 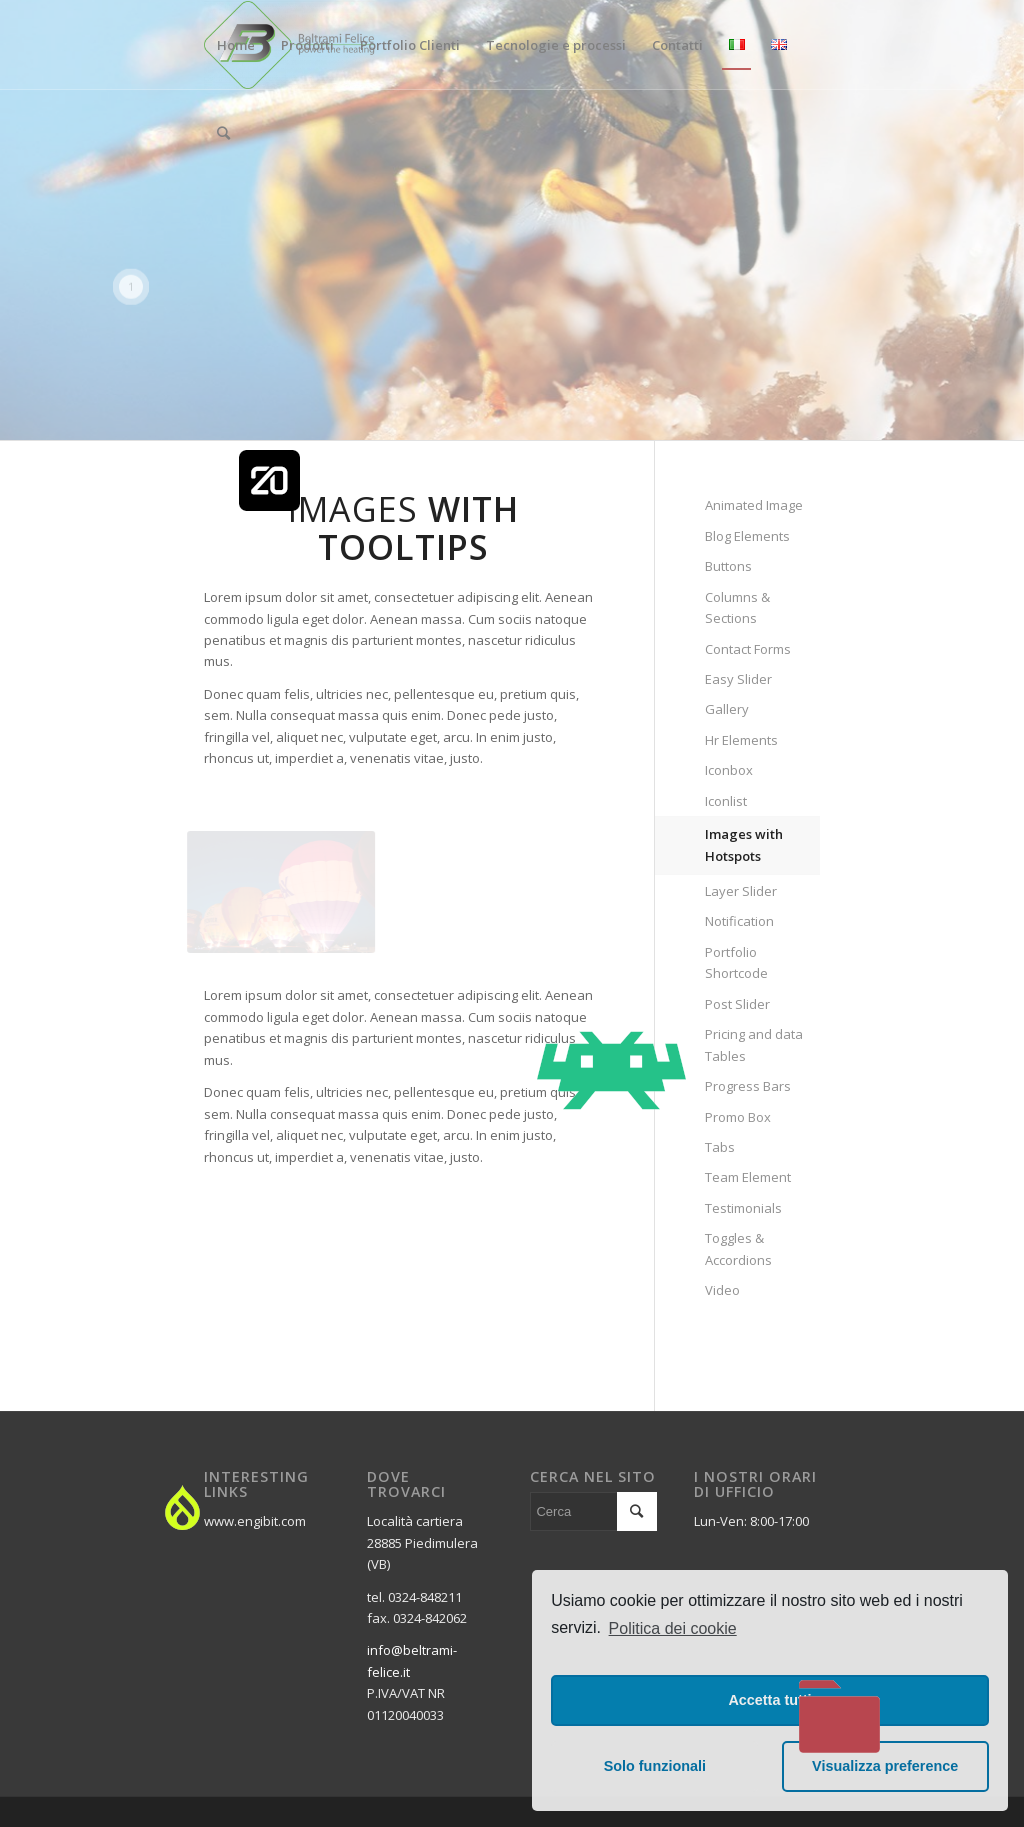 What do you see at coordinates (269, 480) in the screenshot?
I see `open the Twenty CRM app` at bounding box center [269, 480].